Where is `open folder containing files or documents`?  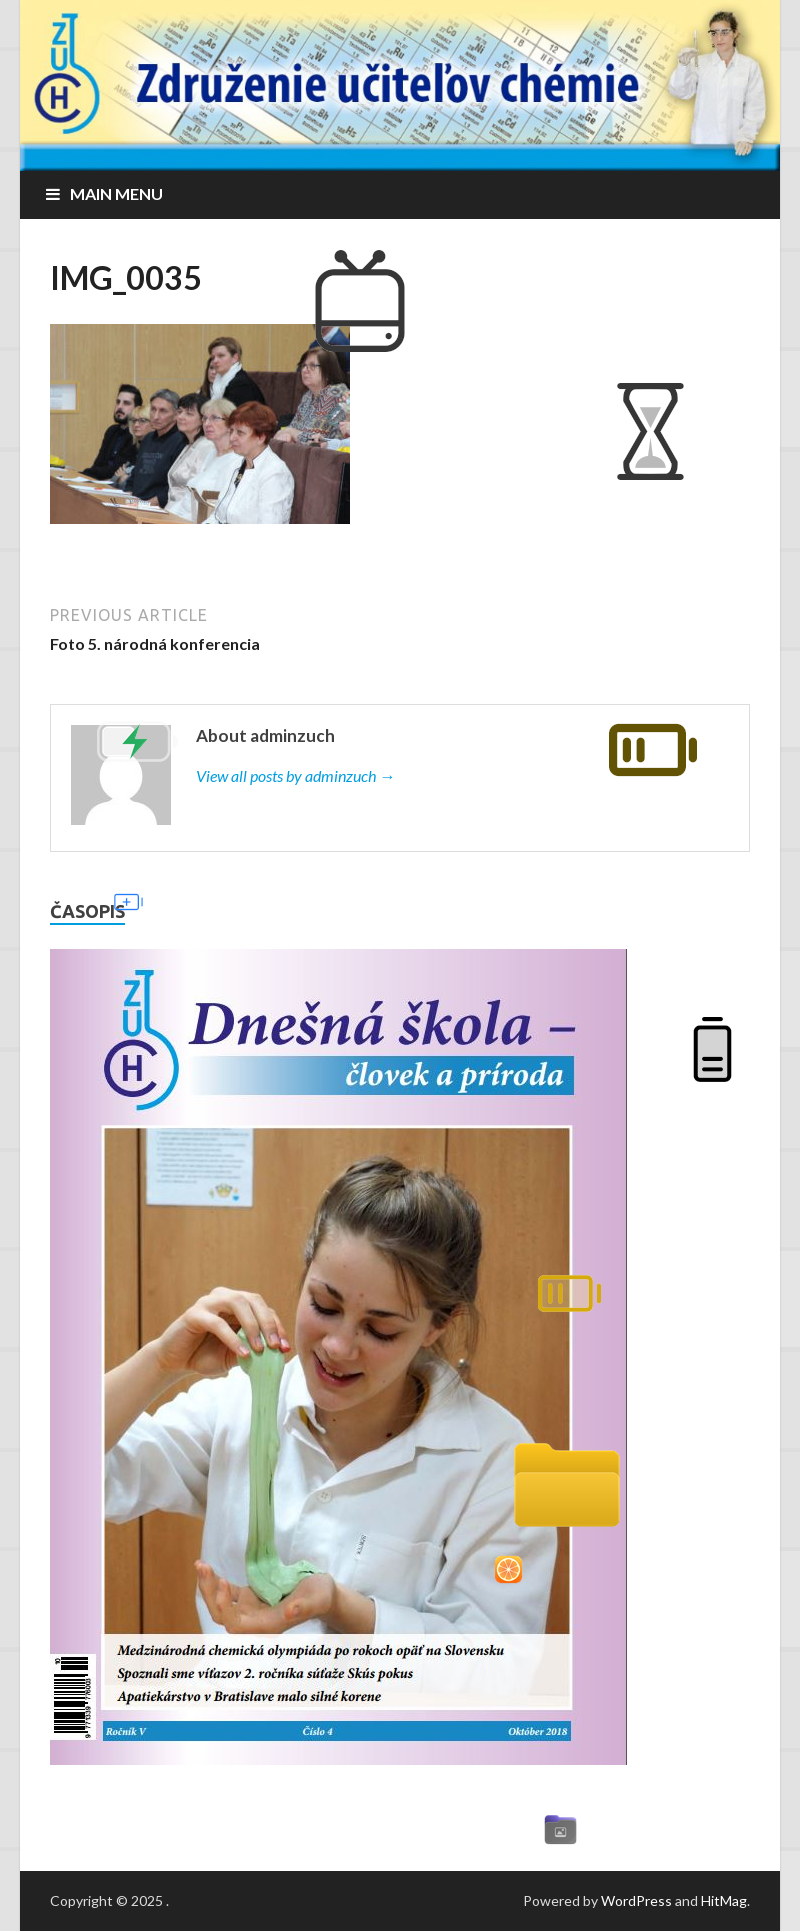 open folder containing files or documents is located at coordinates (567, 1485).